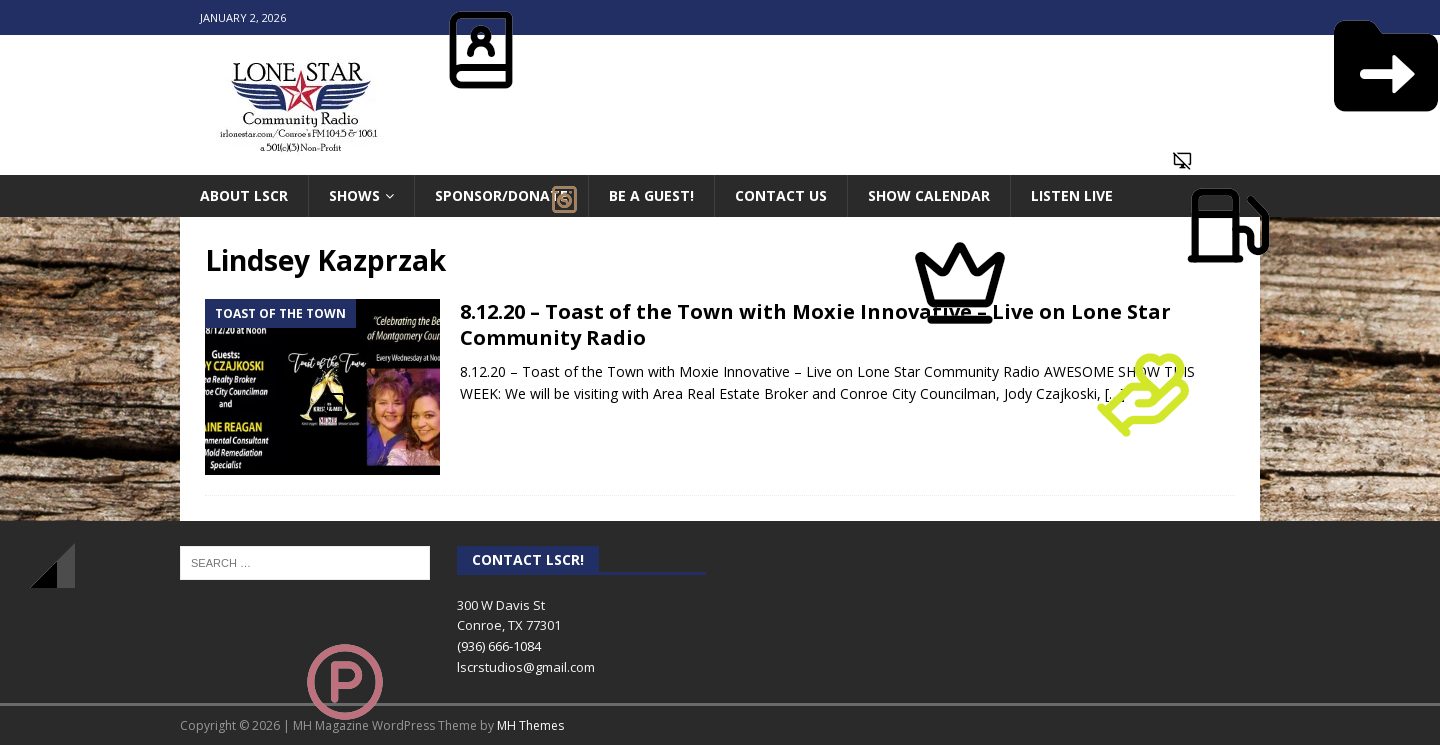 The image size is (1440, 745). Describe the element at coordinates (481, 50) in the screenshot. I see `view contact directory` at that location.